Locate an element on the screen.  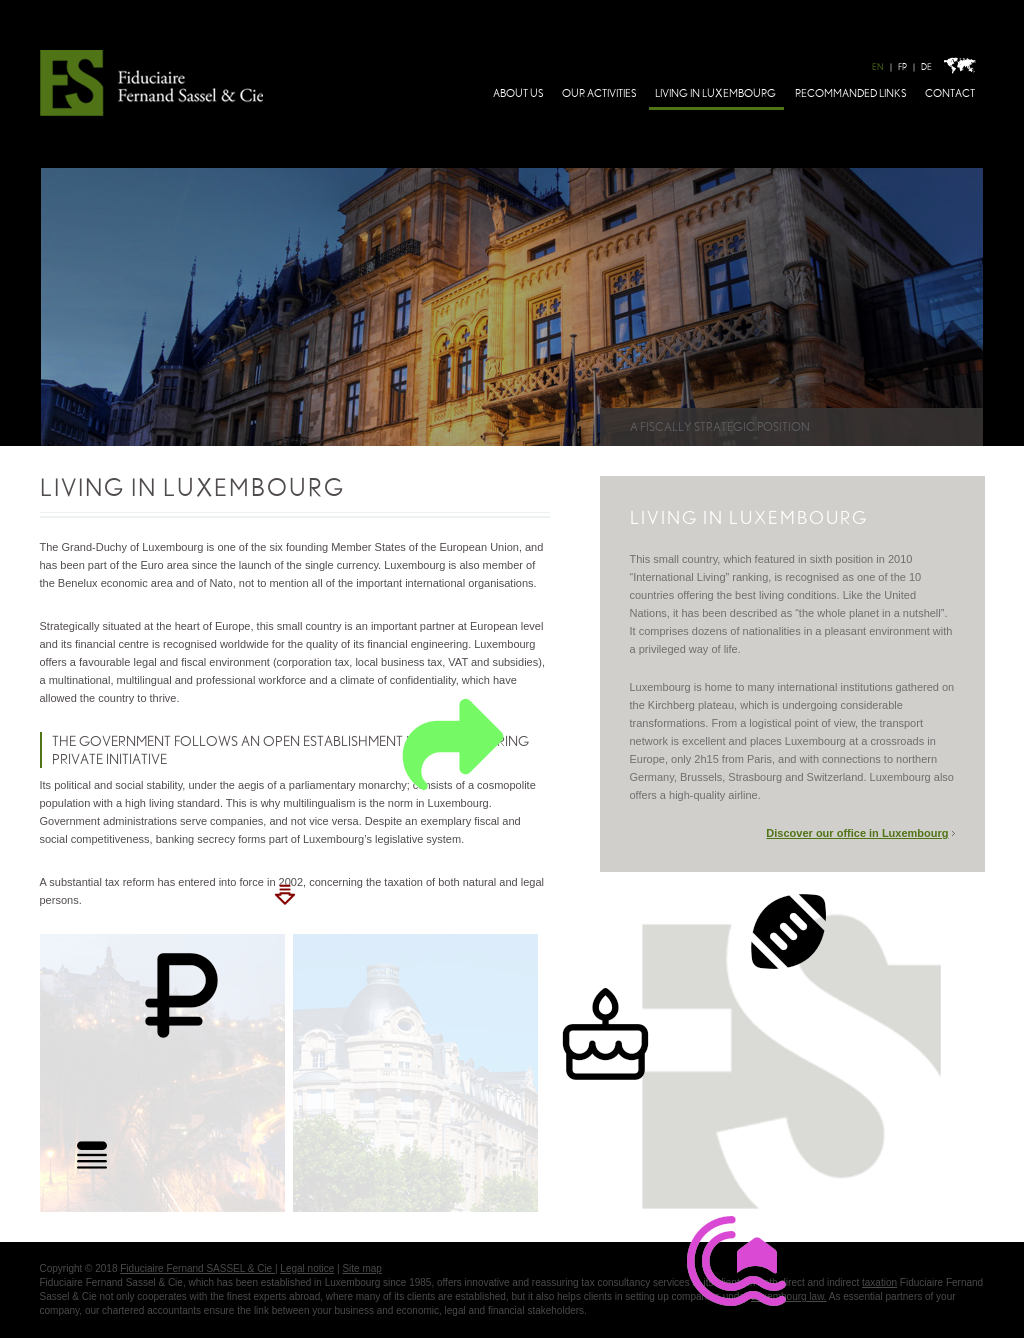
access football or american sports content is located at coordinates (788, 931).